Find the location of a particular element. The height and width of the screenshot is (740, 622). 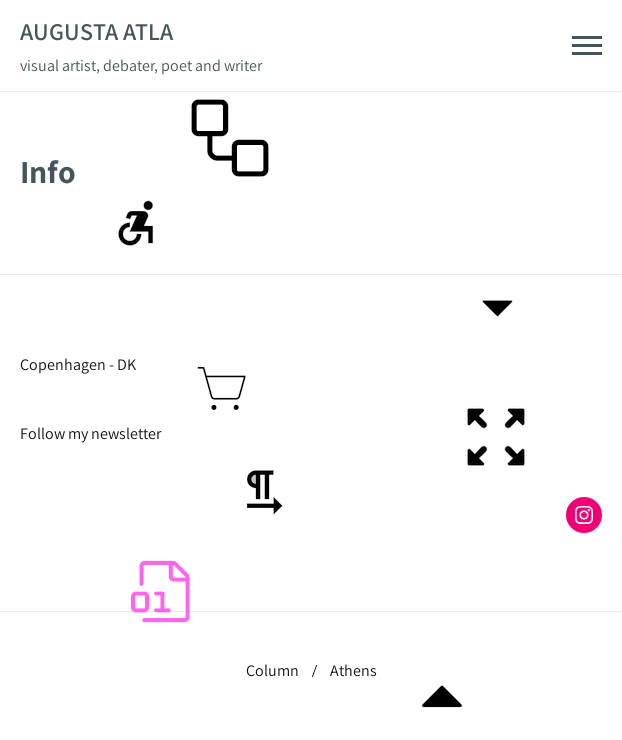

view or manage automated workflows is located at coordinates (230, 138).